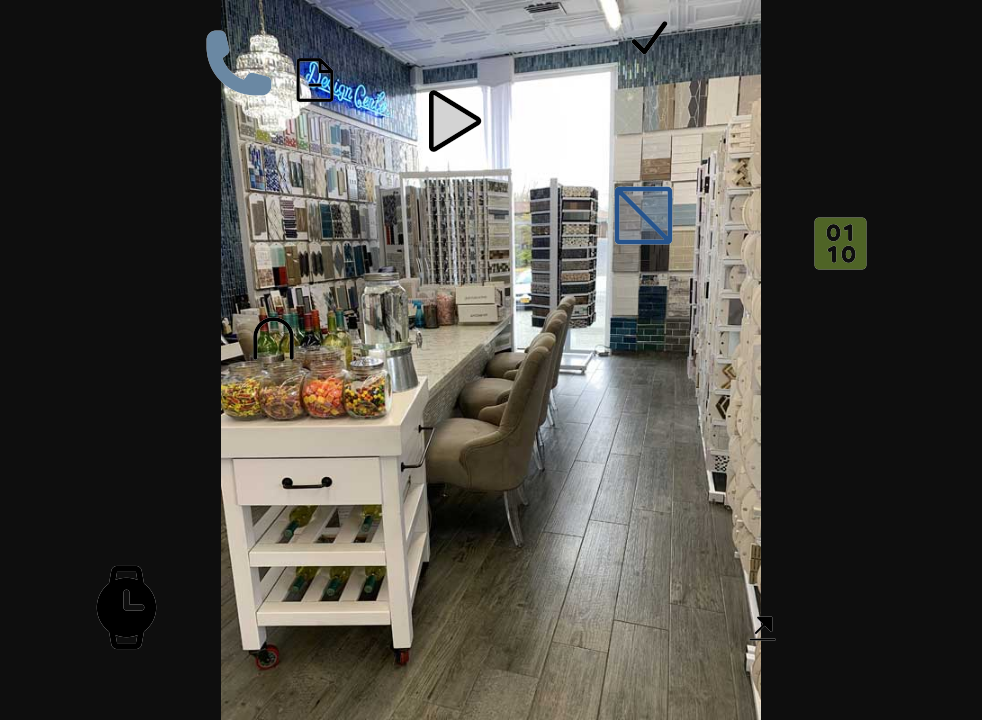 This screenshot has width=982, height=720. What do you see at coordinates (448, 121) in the screenshot?
I see `play media or start video` at bounding box center [448, 121].